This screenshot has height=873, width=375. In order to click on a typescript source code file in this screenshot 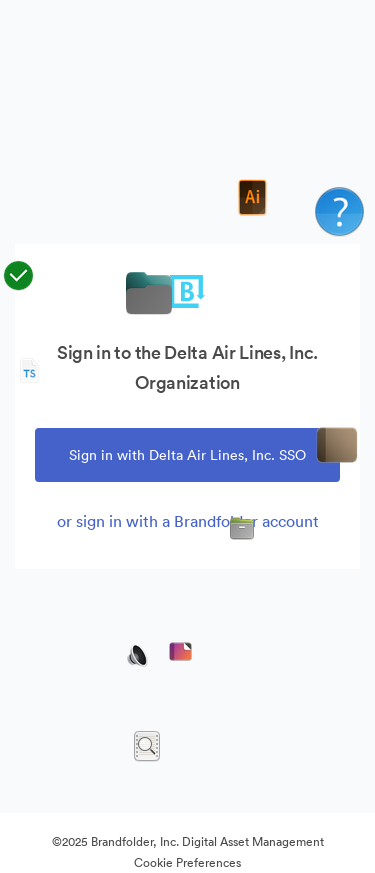, I will do `click(29, 370)`.